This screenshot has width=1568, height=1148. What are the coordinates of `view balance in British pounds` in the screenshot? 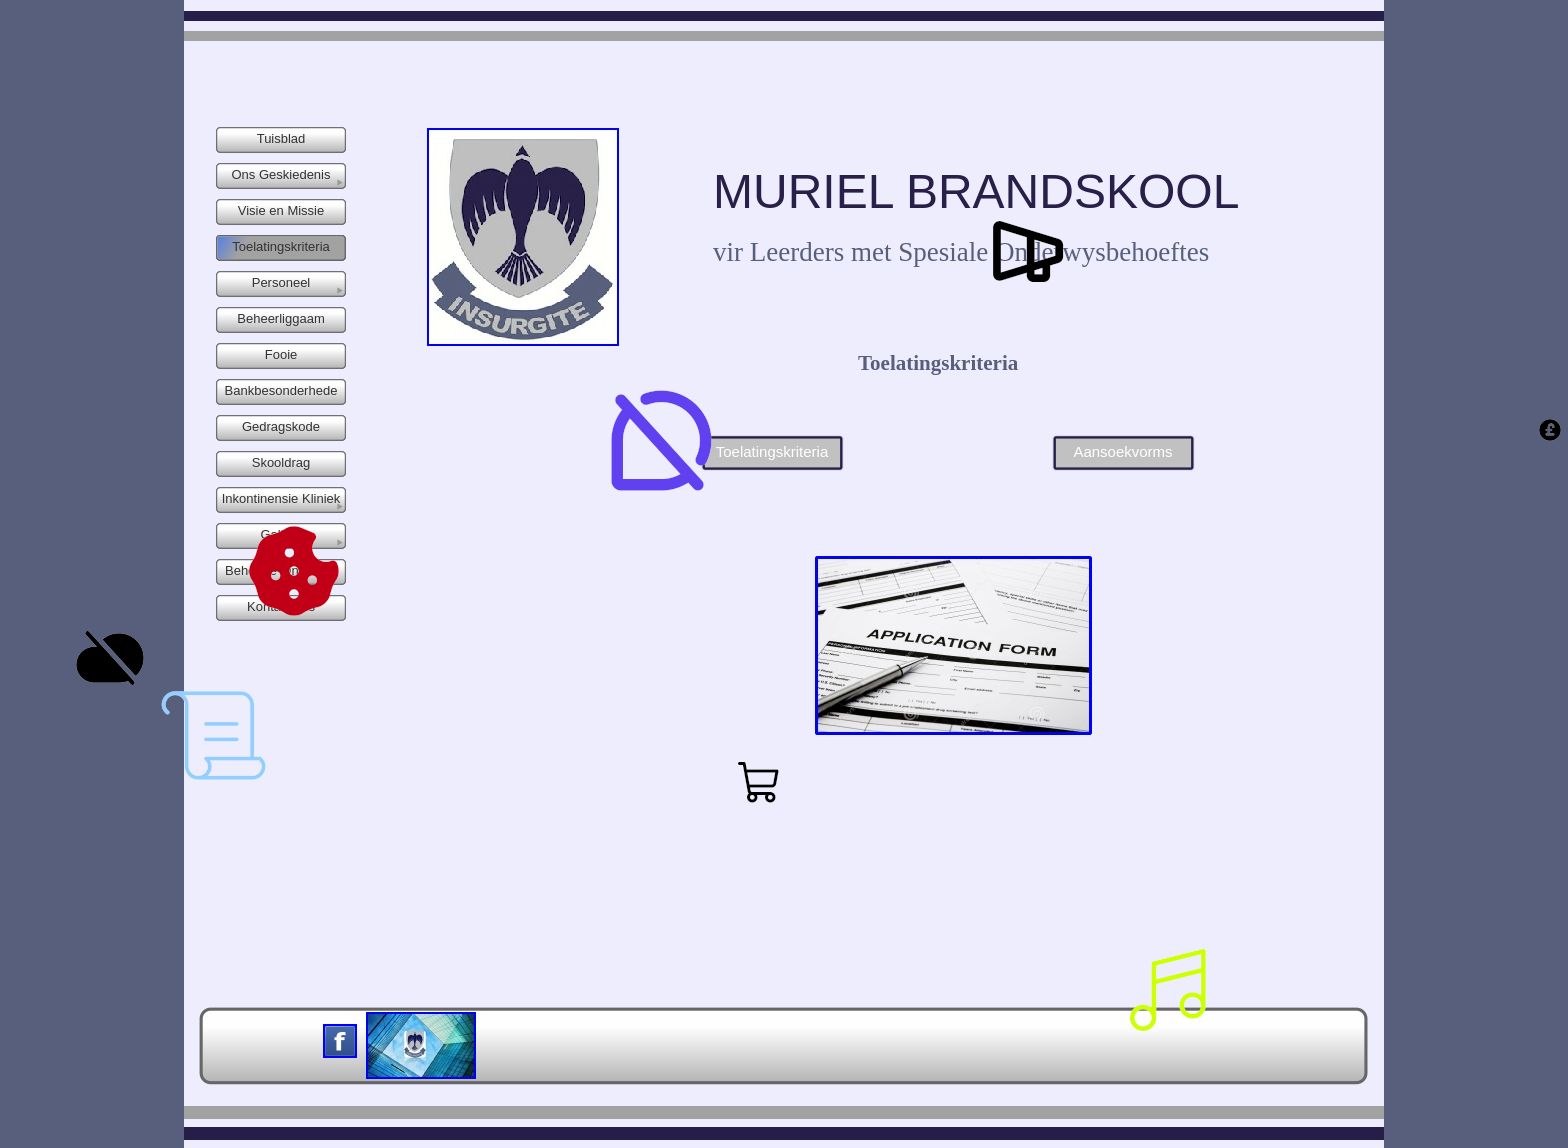 It's located at (1550, 430).